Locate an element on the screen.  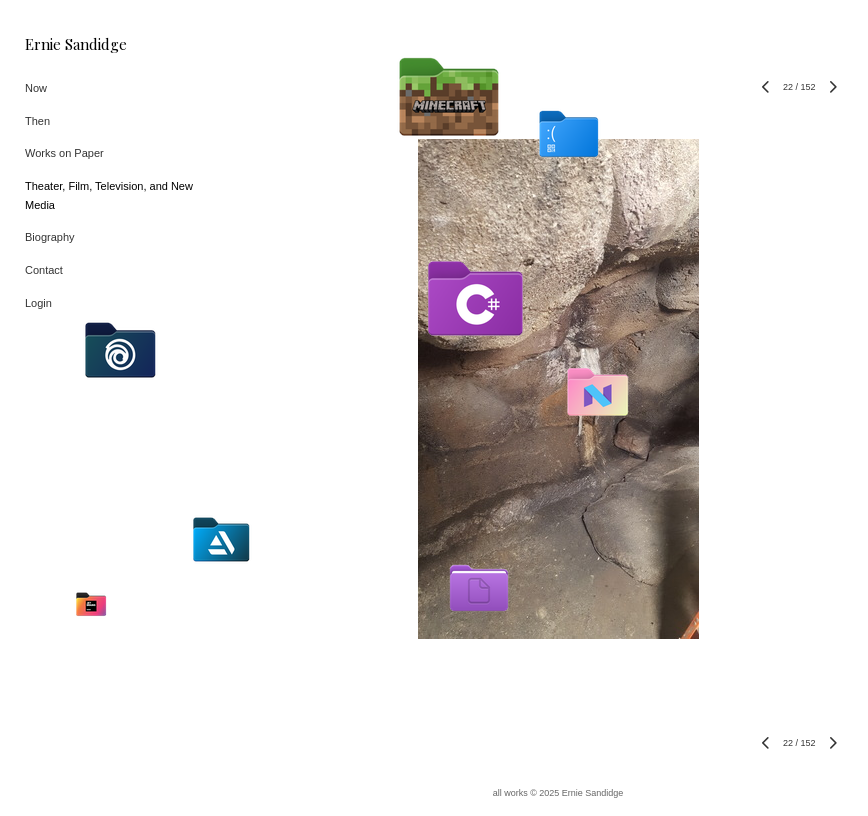
open folder containing C# project files is located at coordinates (475, 301).